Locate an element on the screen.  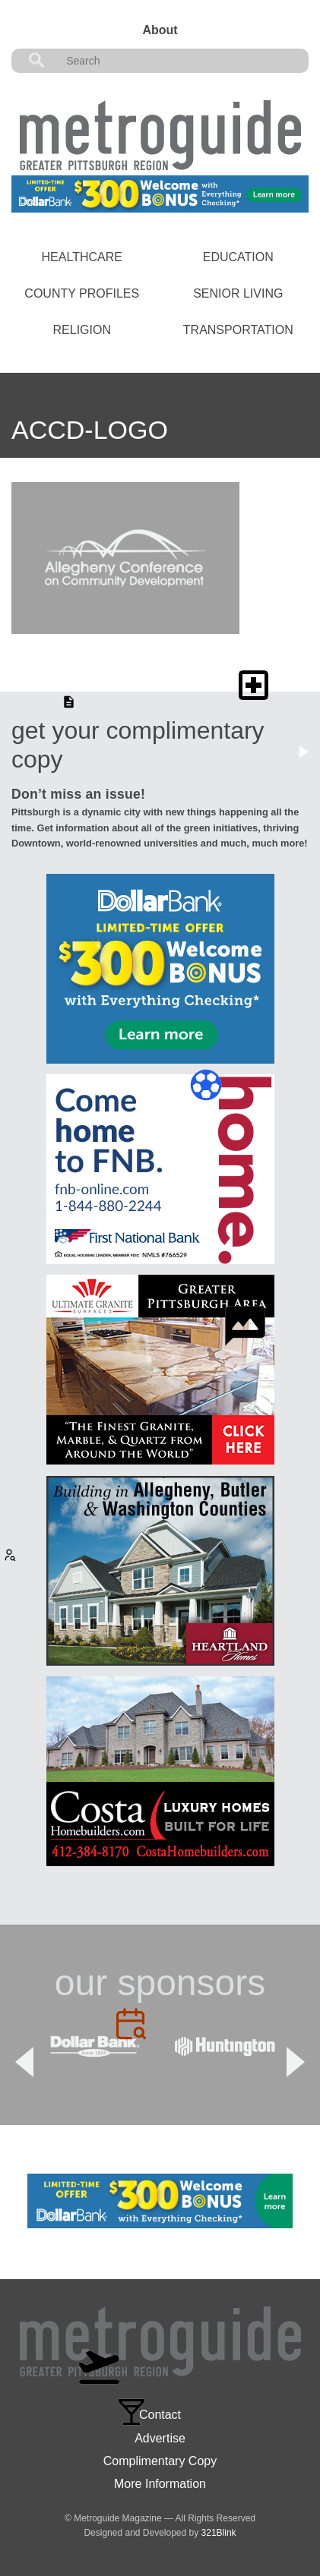
search for events or dates in calendar is located at coordinates (130, 2023).